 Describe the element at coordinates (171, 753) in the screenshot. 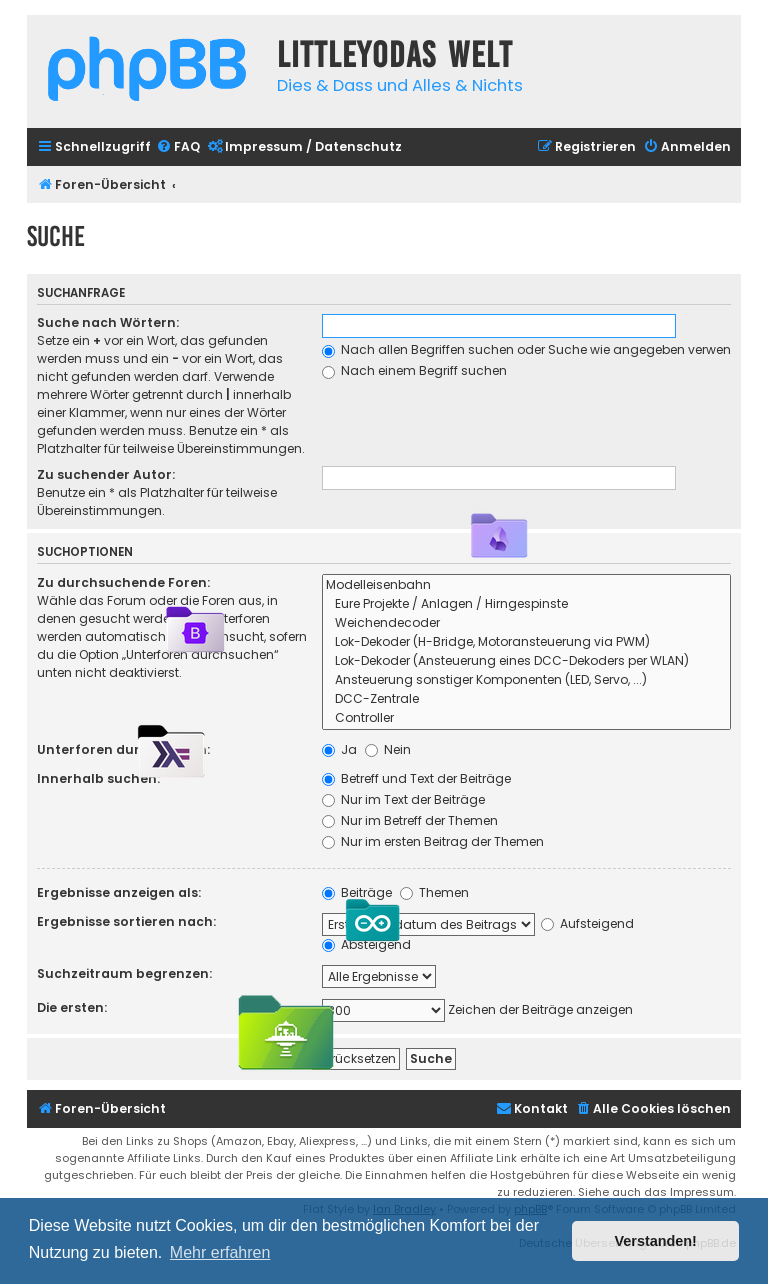

I see `open folder containing haskell project files` at that location.